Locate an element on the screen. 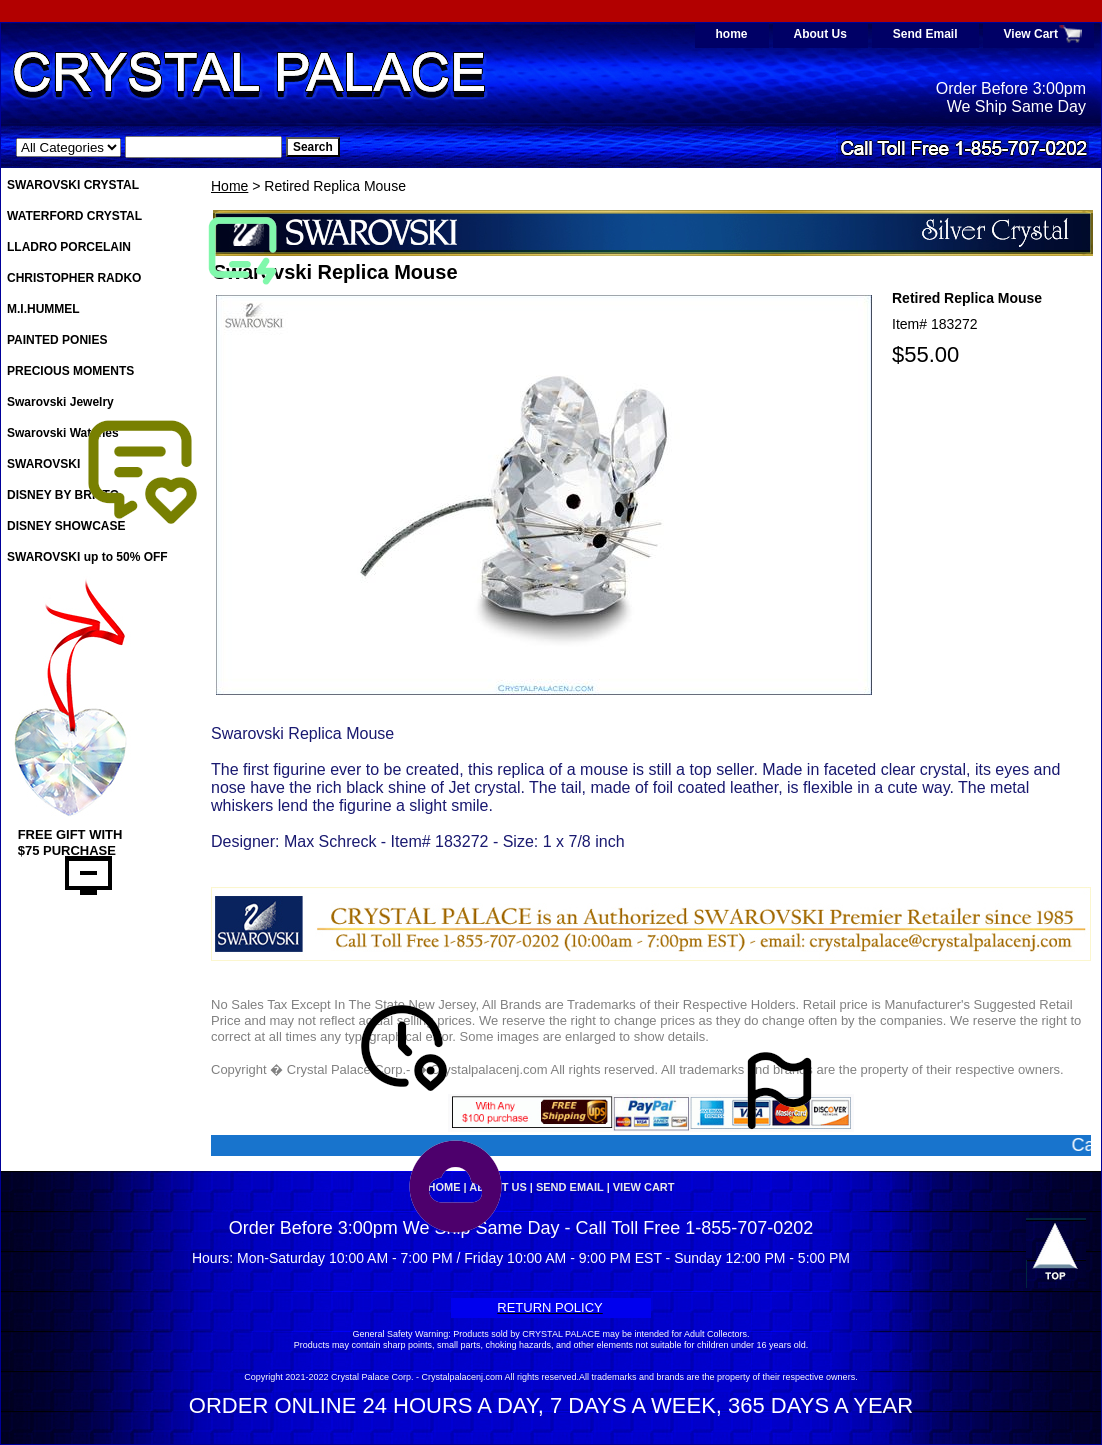 The height and width of the screenshot is (1445, 1102). remove item from media queue is located at coordinates (88, 875).